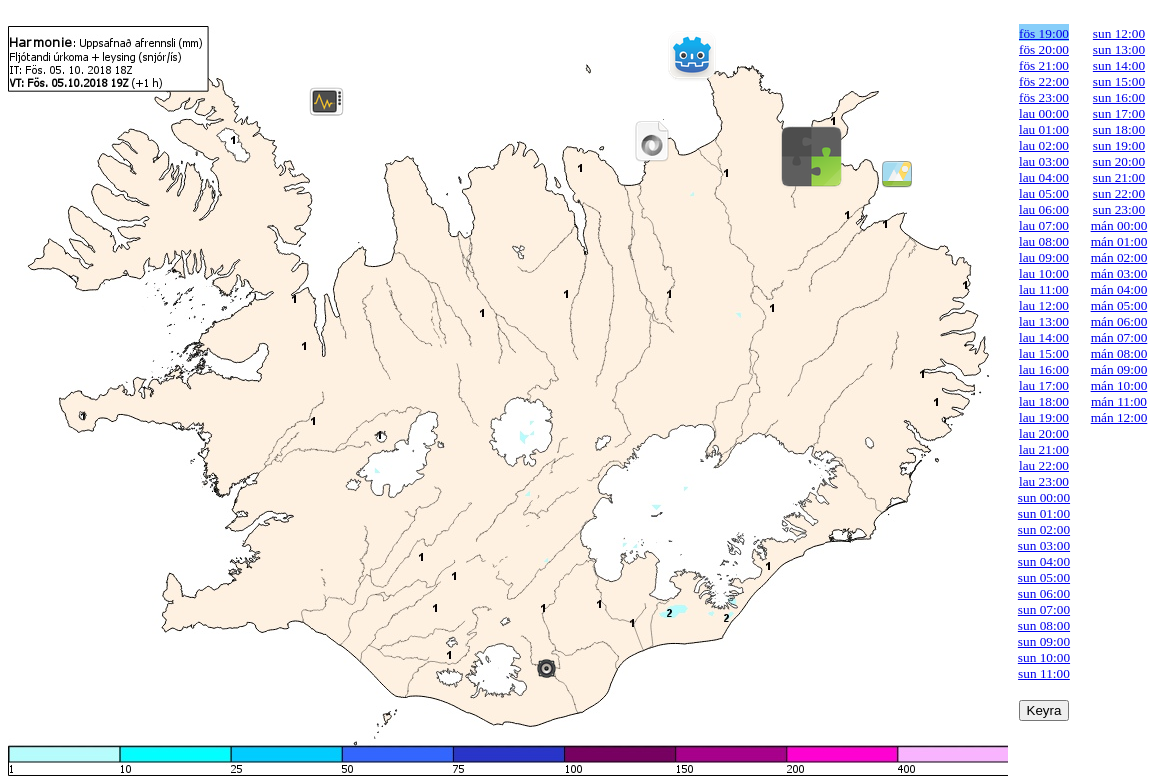 This screenshot has width=1158, height=784. What do you see at coordinates (546, 668) in the screenshot?
I see `adjust speaker or audio output settings` at bounding box center [546, 668].